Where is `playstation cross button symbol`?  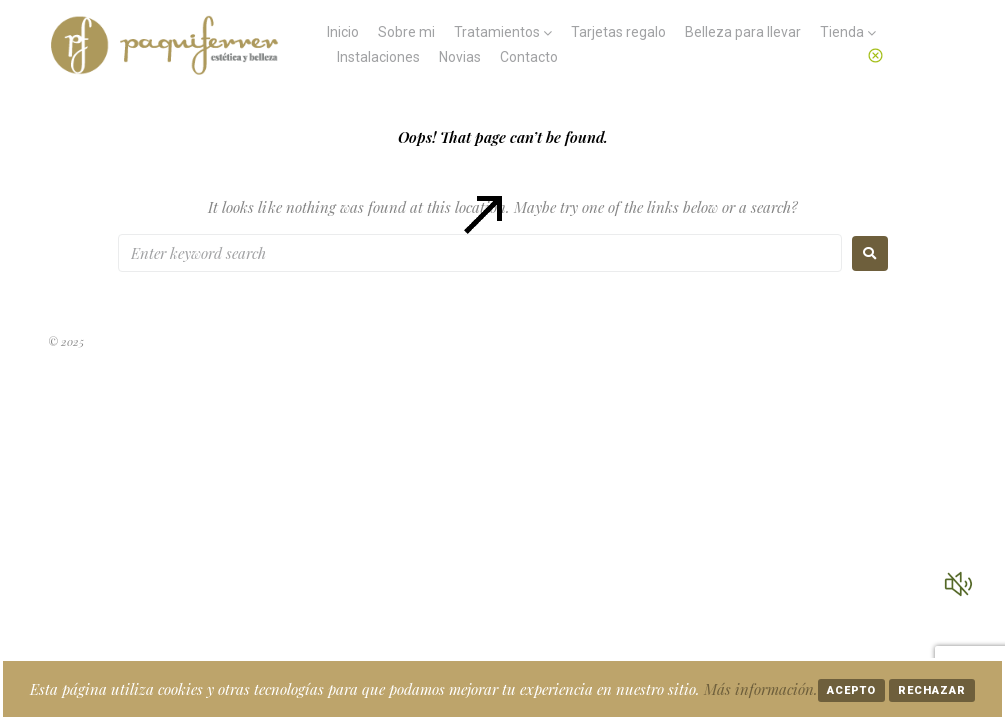
playstation cross button symbol is located at coordinates (875, 55).